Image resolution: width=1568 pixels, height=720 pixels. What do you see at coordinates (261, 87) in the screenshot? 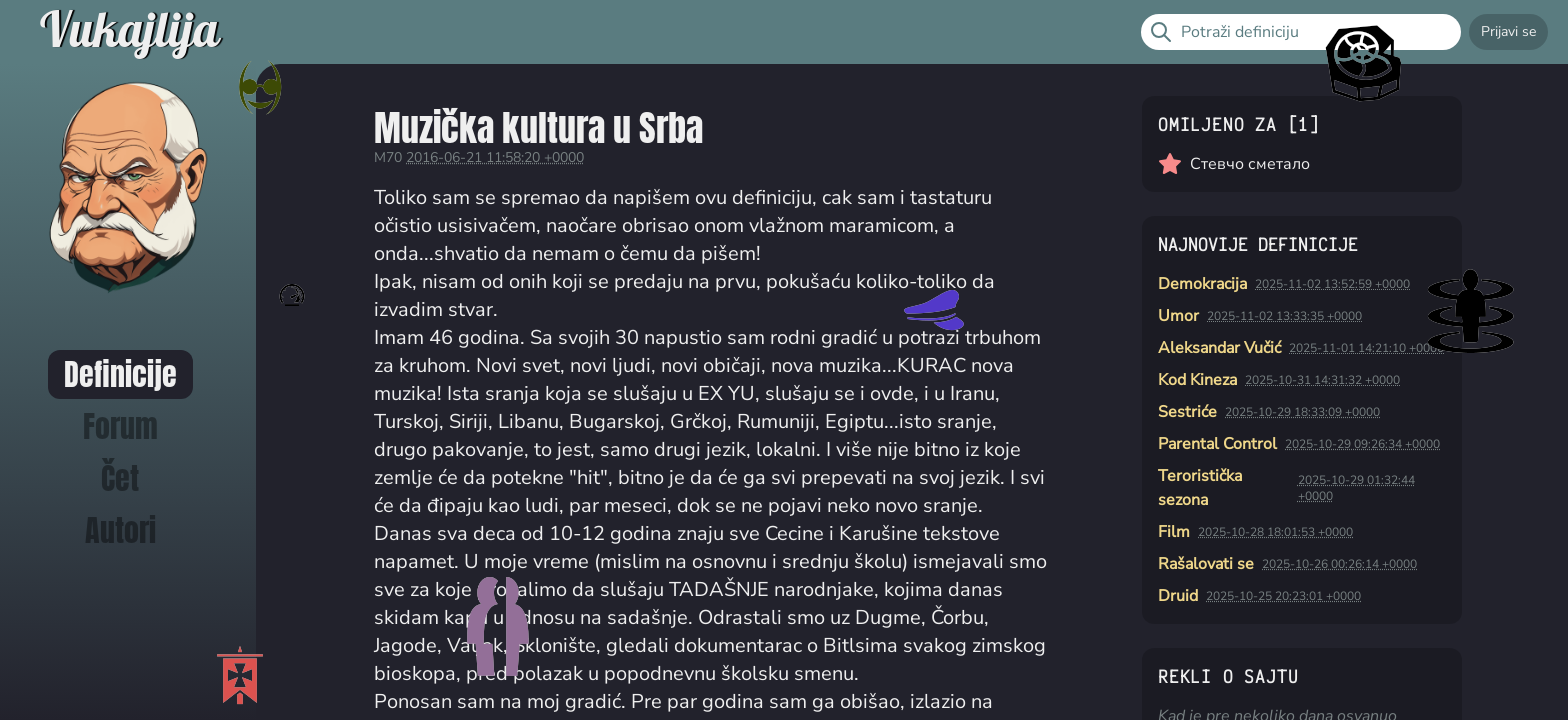
I see `select the mad scientist character class` at bounding box center [261, 87].